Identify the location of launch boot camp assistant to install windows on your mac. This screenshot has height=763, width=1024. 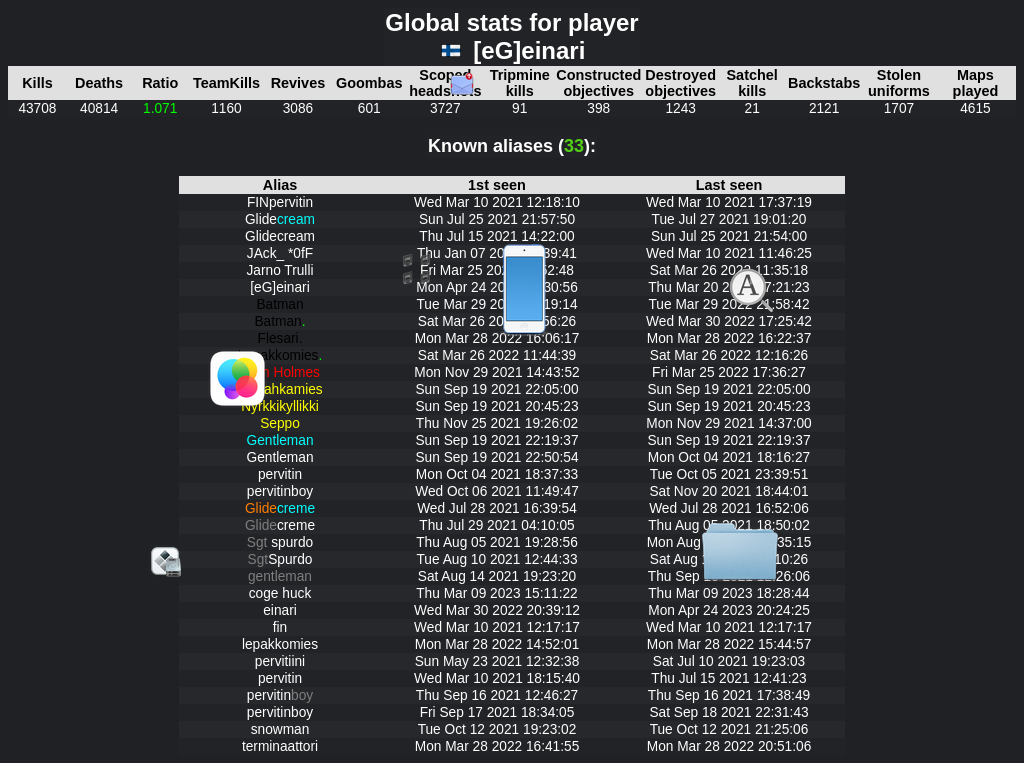
(165, 561).